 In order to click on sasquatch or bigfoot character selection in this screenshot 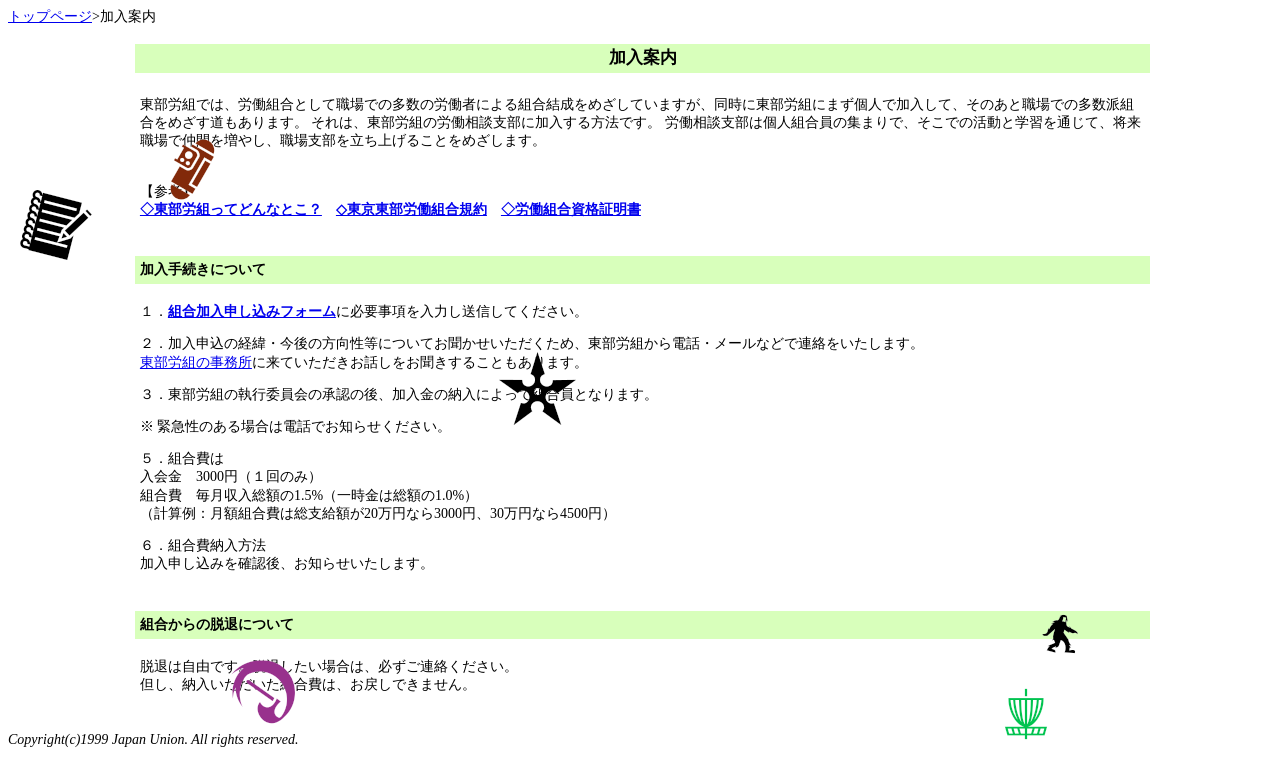, I will do `click(1060, 634)`.